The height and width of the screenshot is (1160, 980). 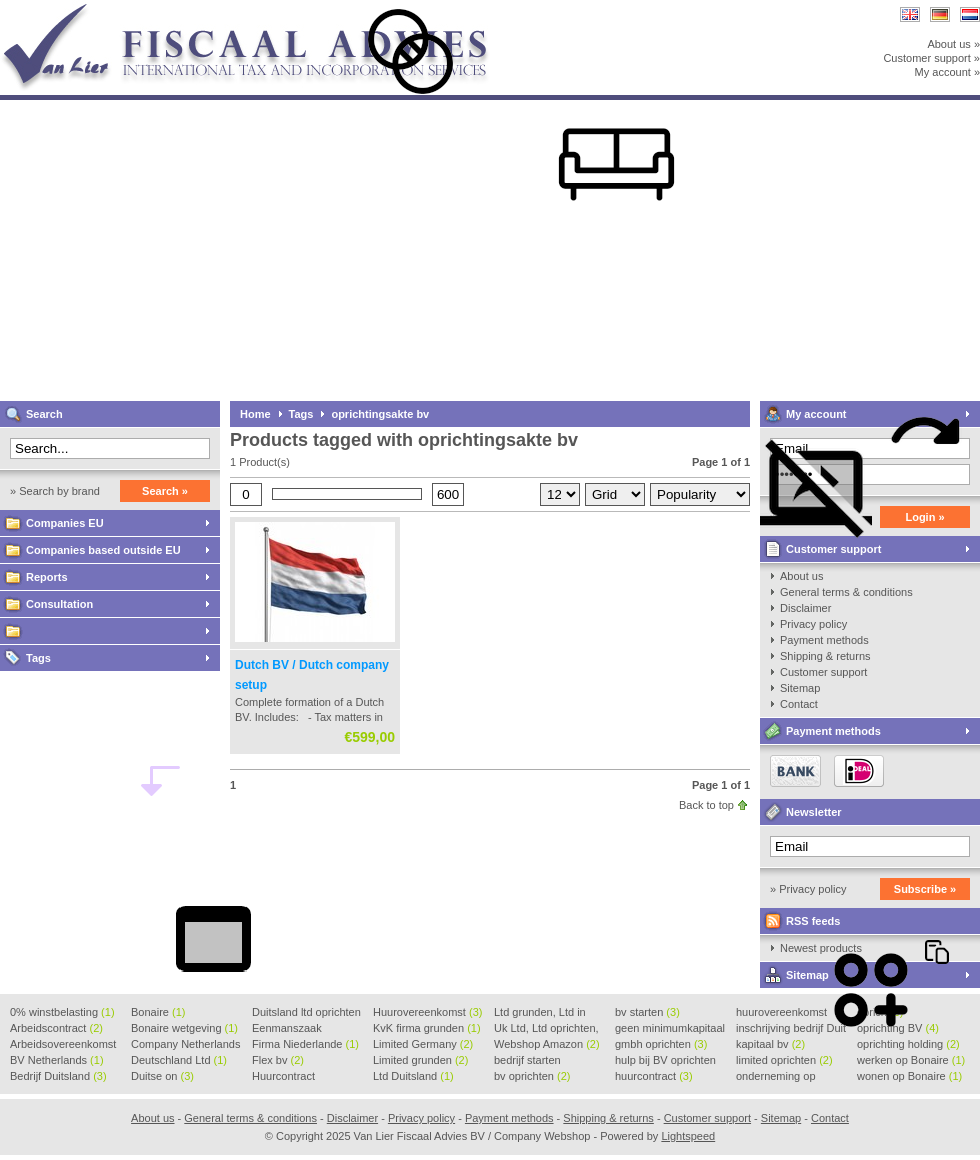 I want to click on paste copied content from clipboard, so click(x=937, y=952).